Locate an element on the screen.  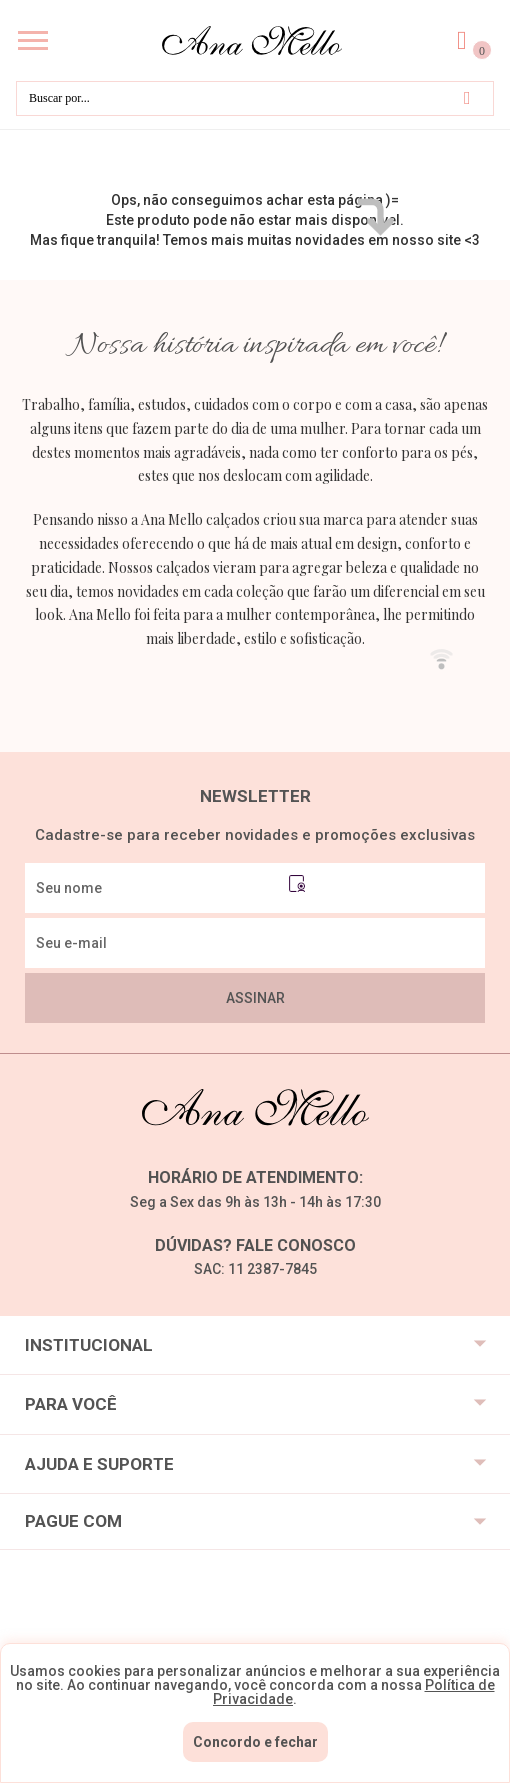
indicates moderate wireless signal strength is located at coordinates (441, 658).